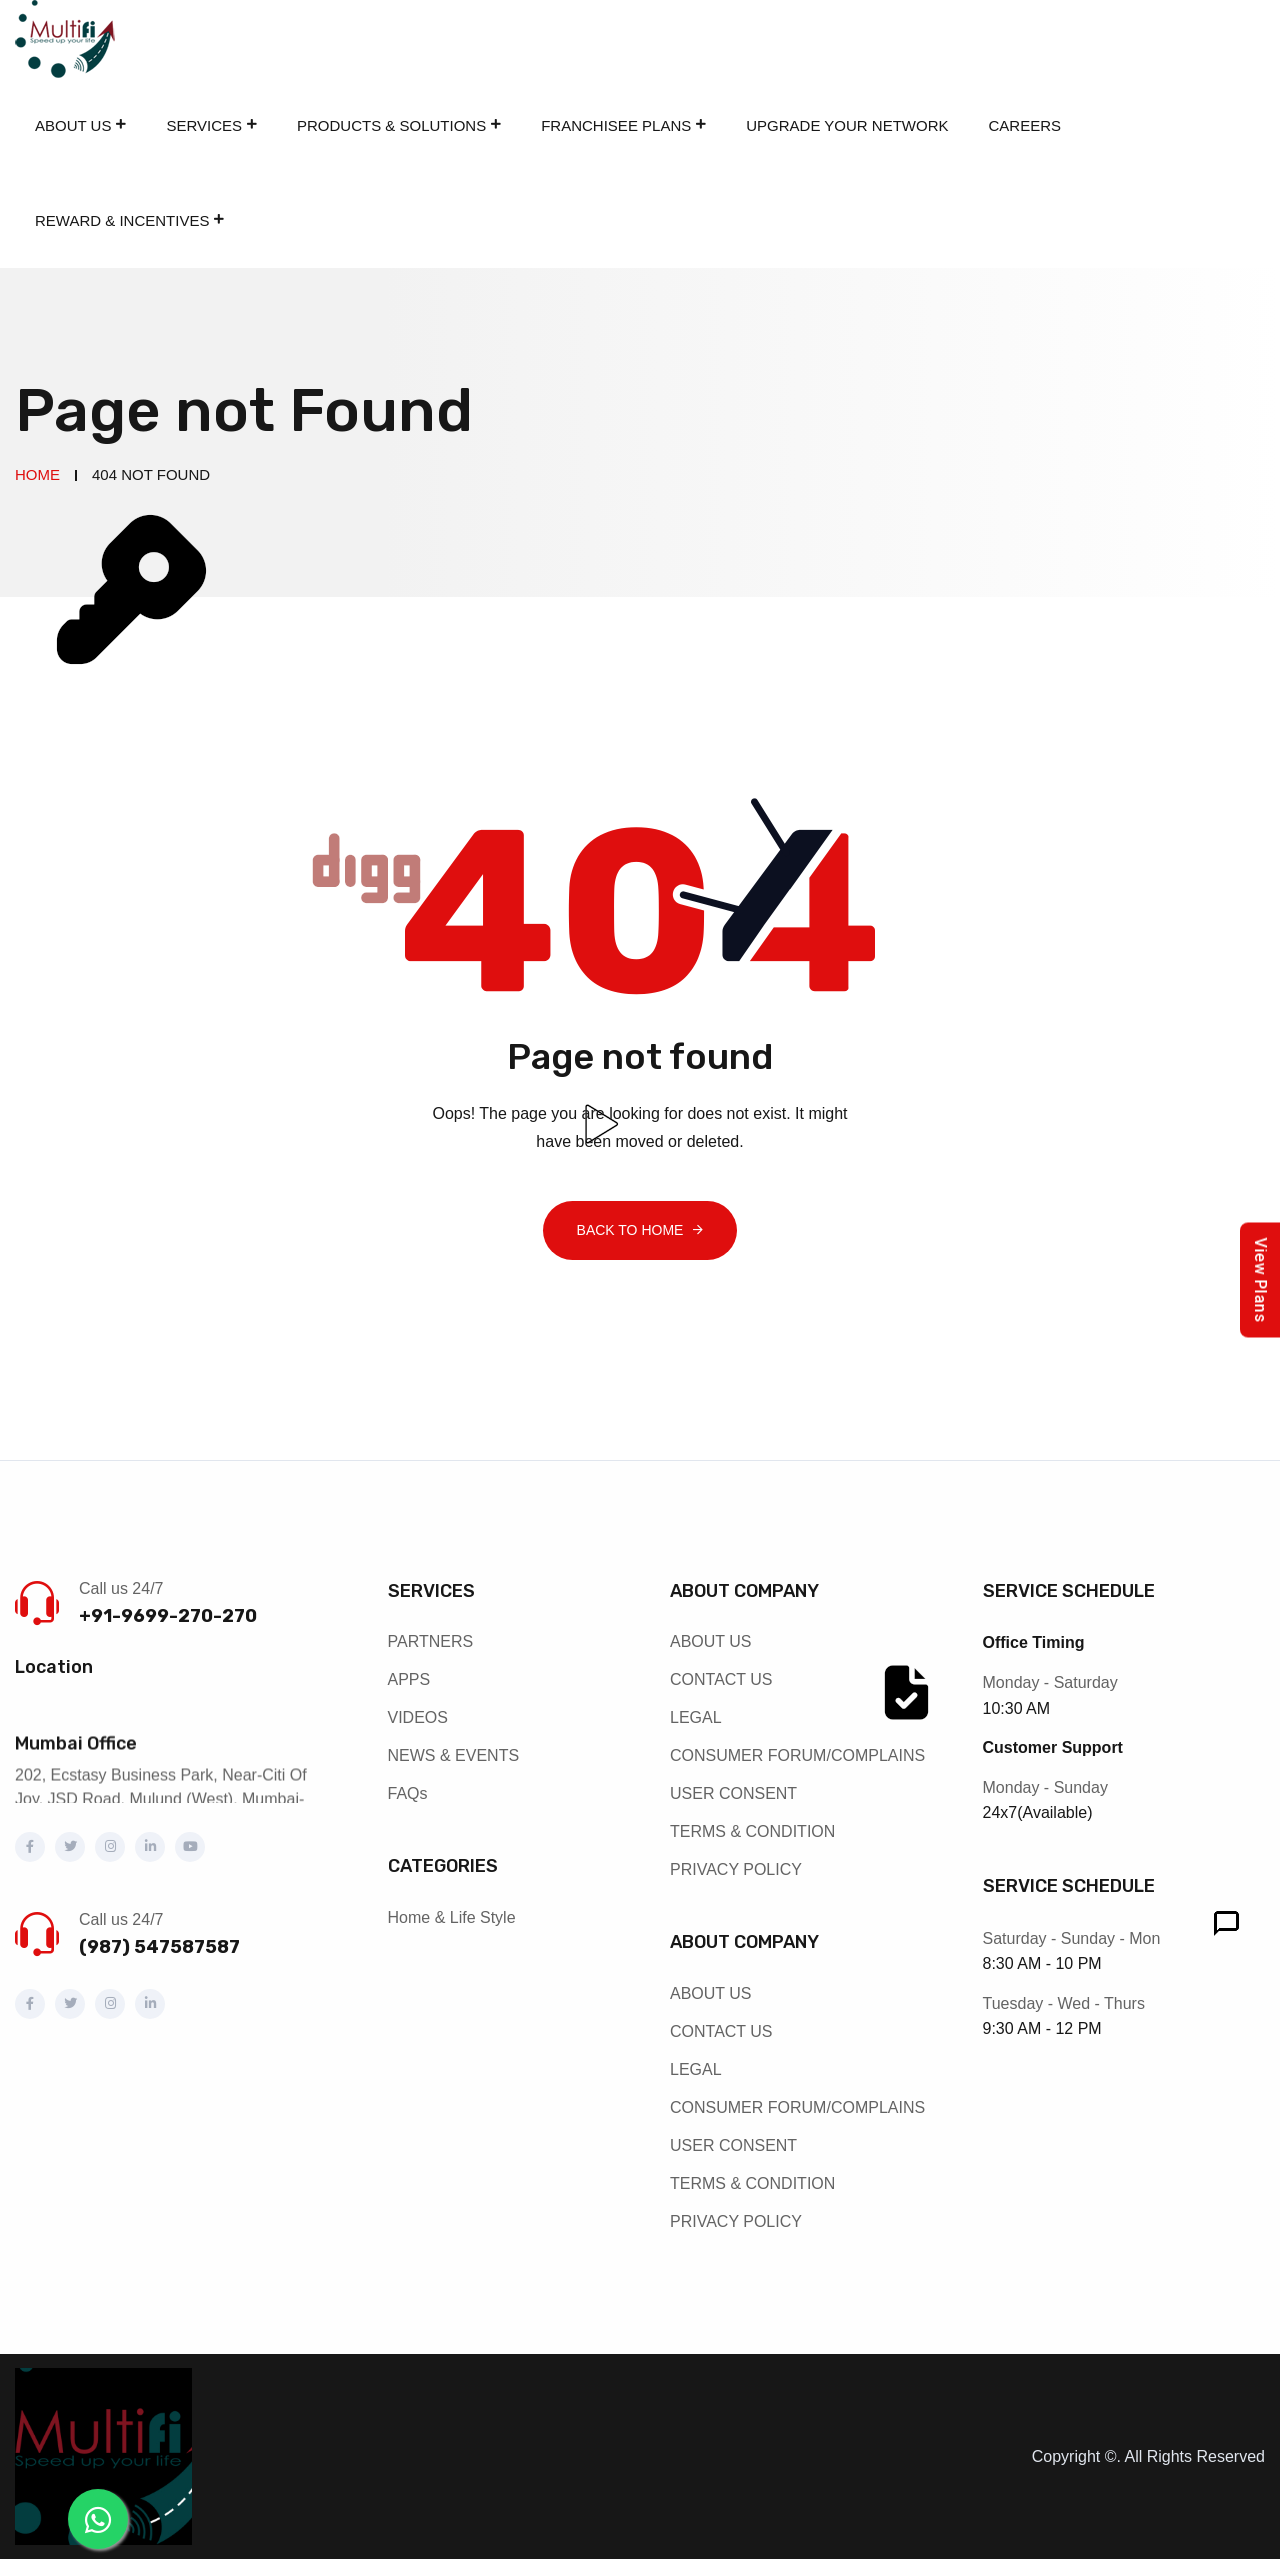 Image resolution: width=1280 pixels, height=2559 pixels. What do you see at coordinates (597, 1124) in the screenshot?
I see `play media or start playback` at bounding box center [597, 1124].